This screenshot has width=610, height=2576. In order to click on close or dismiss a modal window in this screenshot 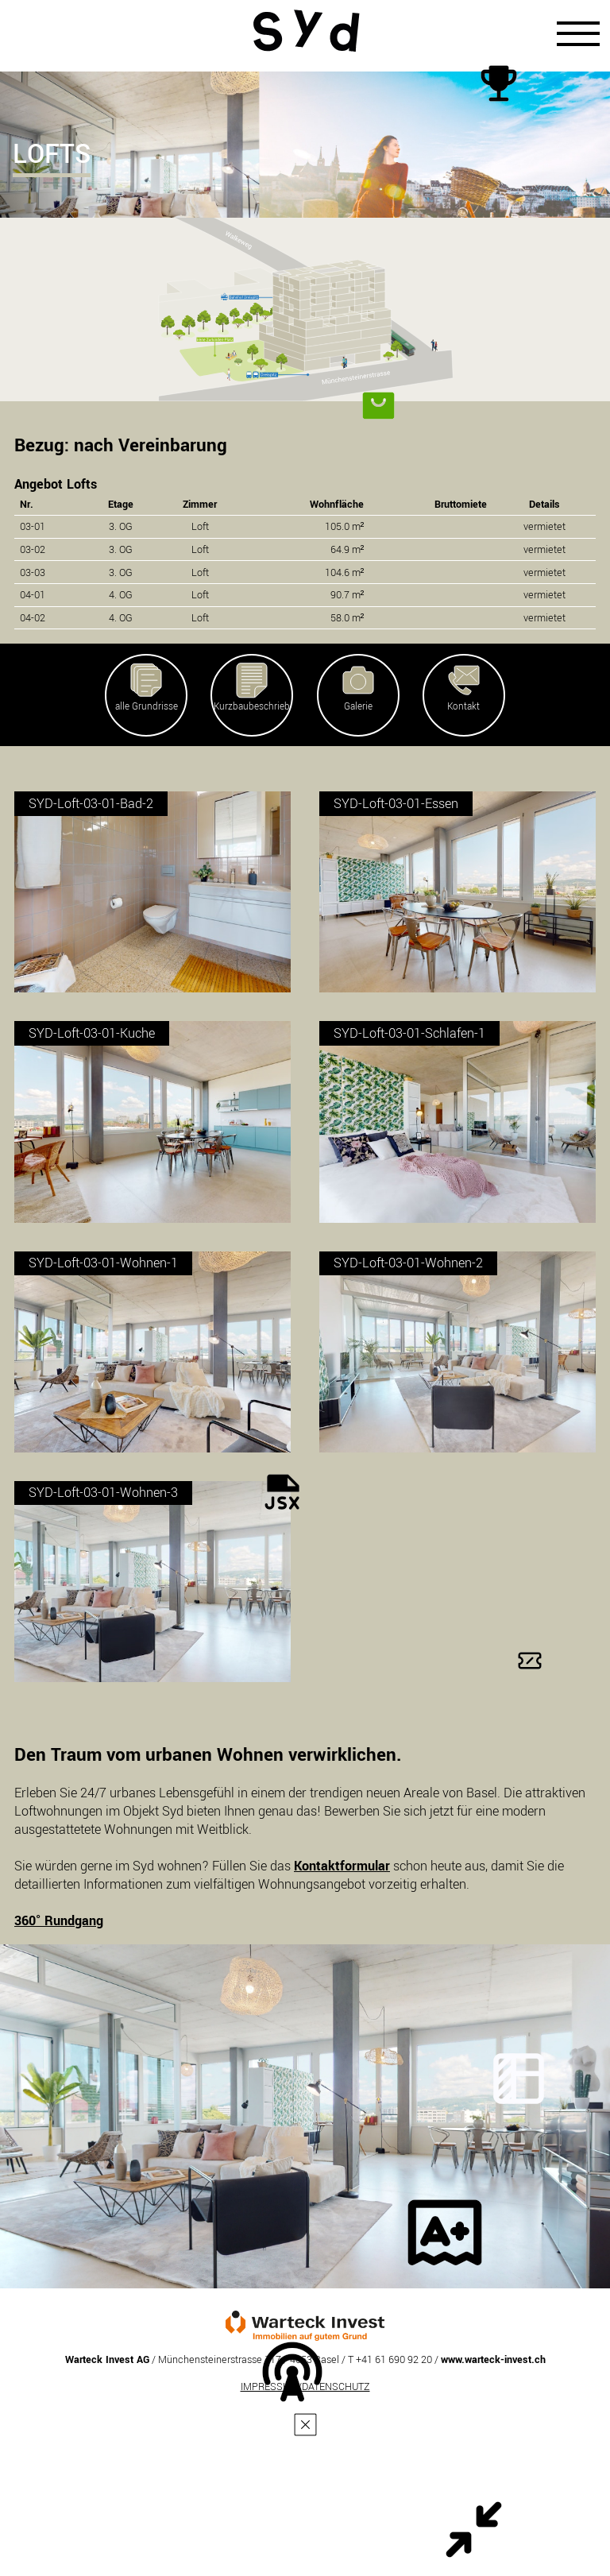, I will do `click(305, 2424)`.